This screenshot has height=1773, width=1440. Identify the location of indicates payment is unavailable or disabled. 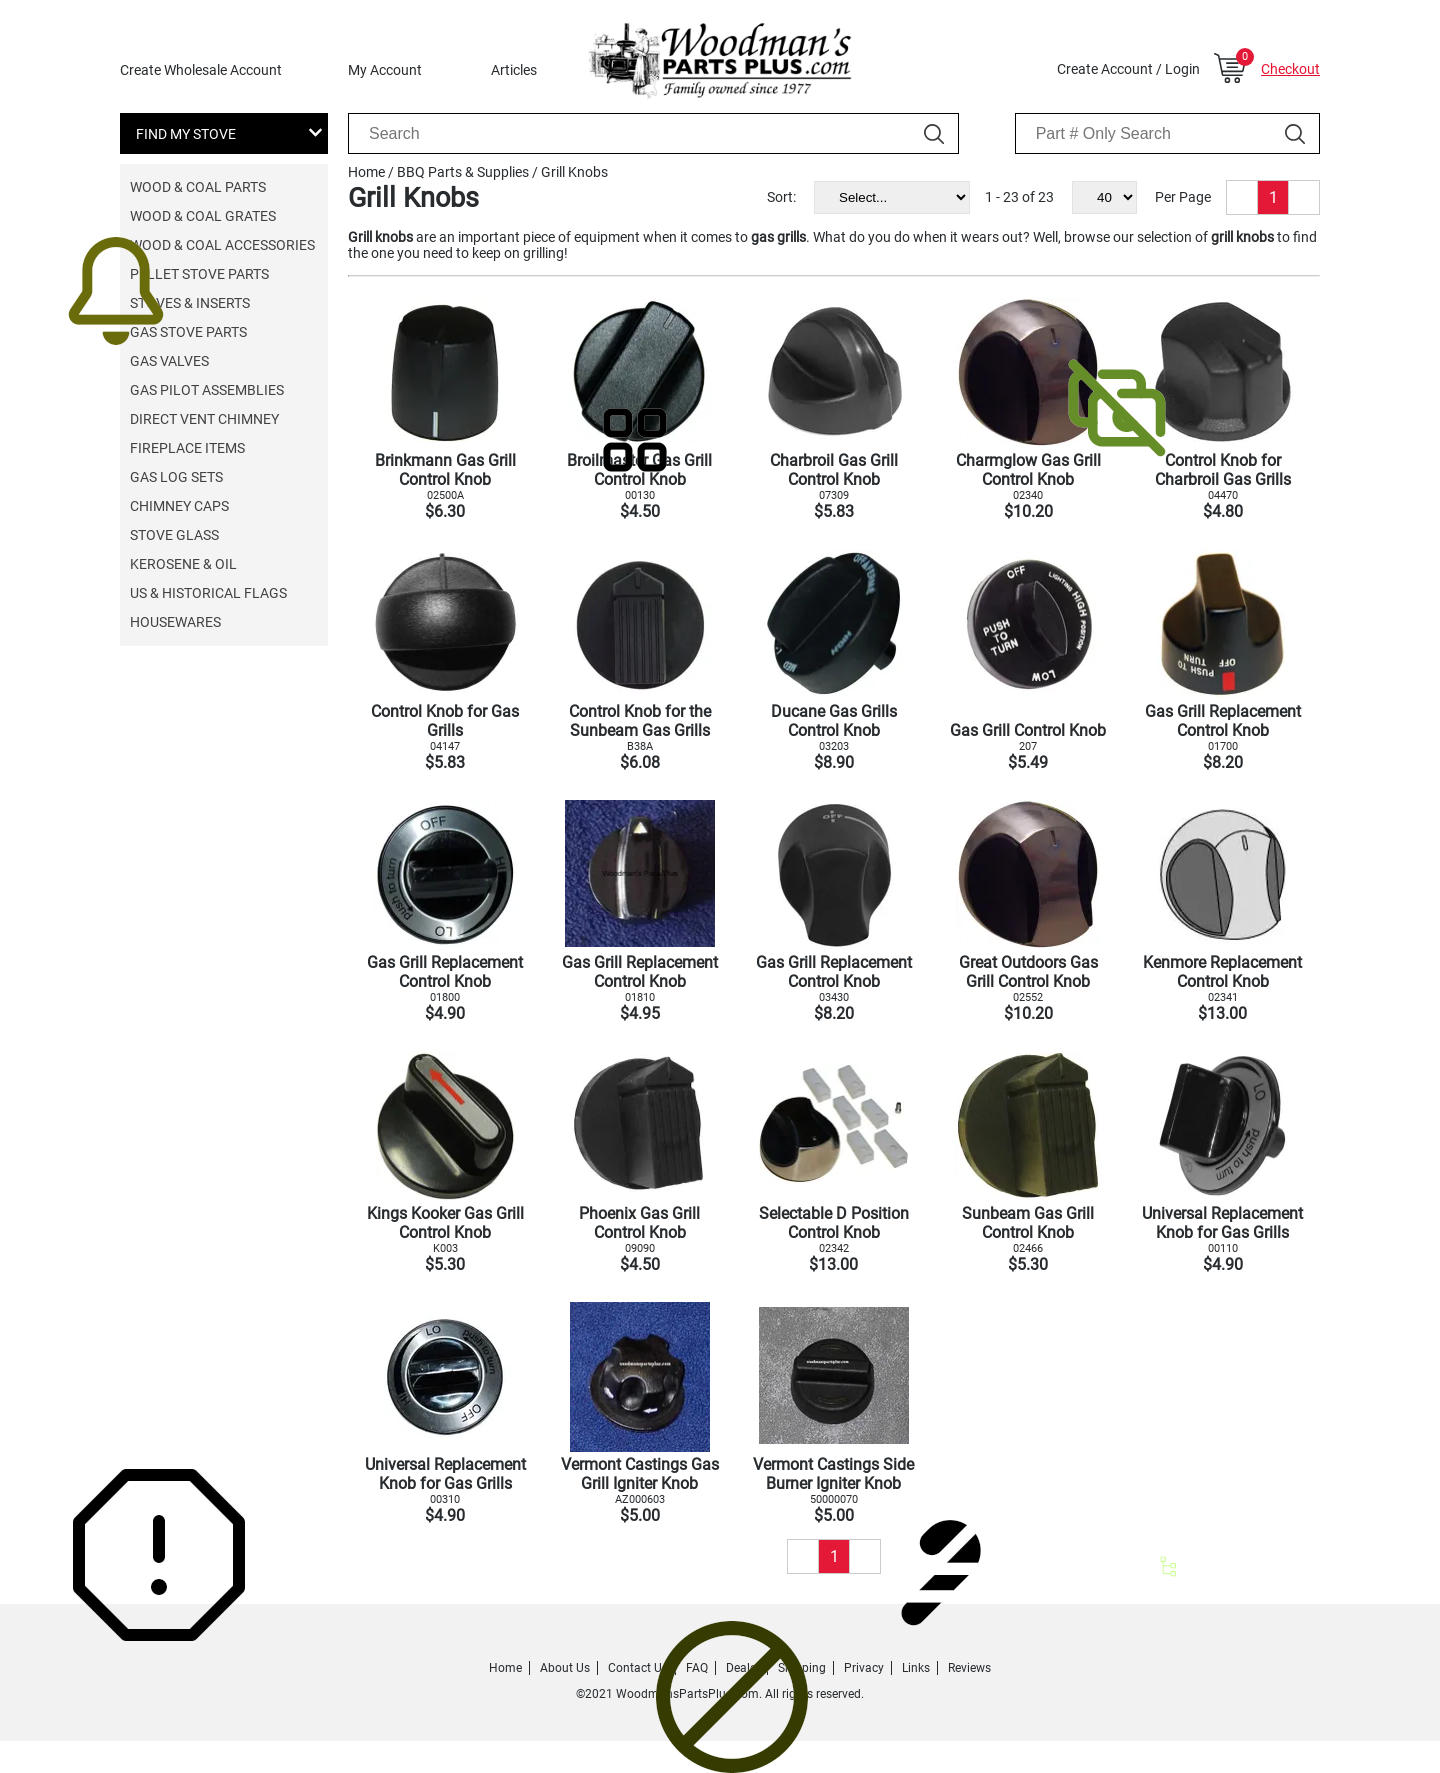
(1117, 408).